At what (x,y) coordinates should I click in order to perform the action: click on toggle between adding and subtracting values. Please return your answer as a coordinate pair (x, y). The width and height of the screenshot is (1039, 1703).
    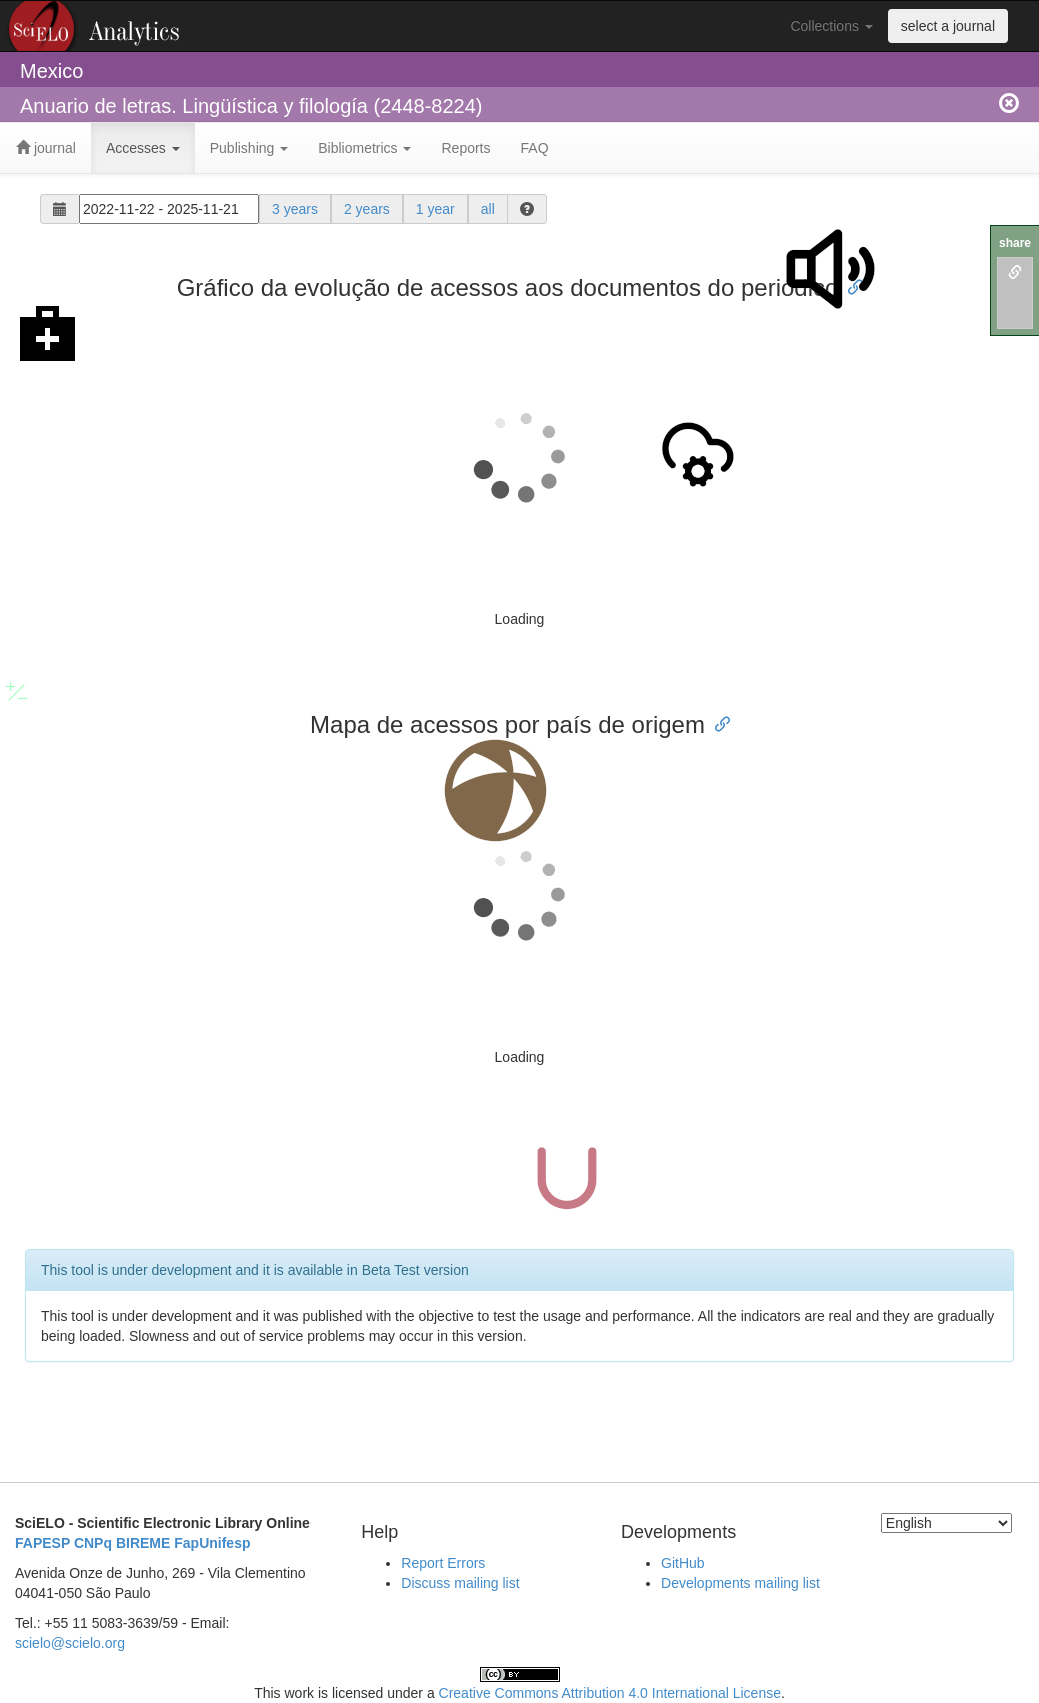
    Looking at the image, I should click on (16, 692).